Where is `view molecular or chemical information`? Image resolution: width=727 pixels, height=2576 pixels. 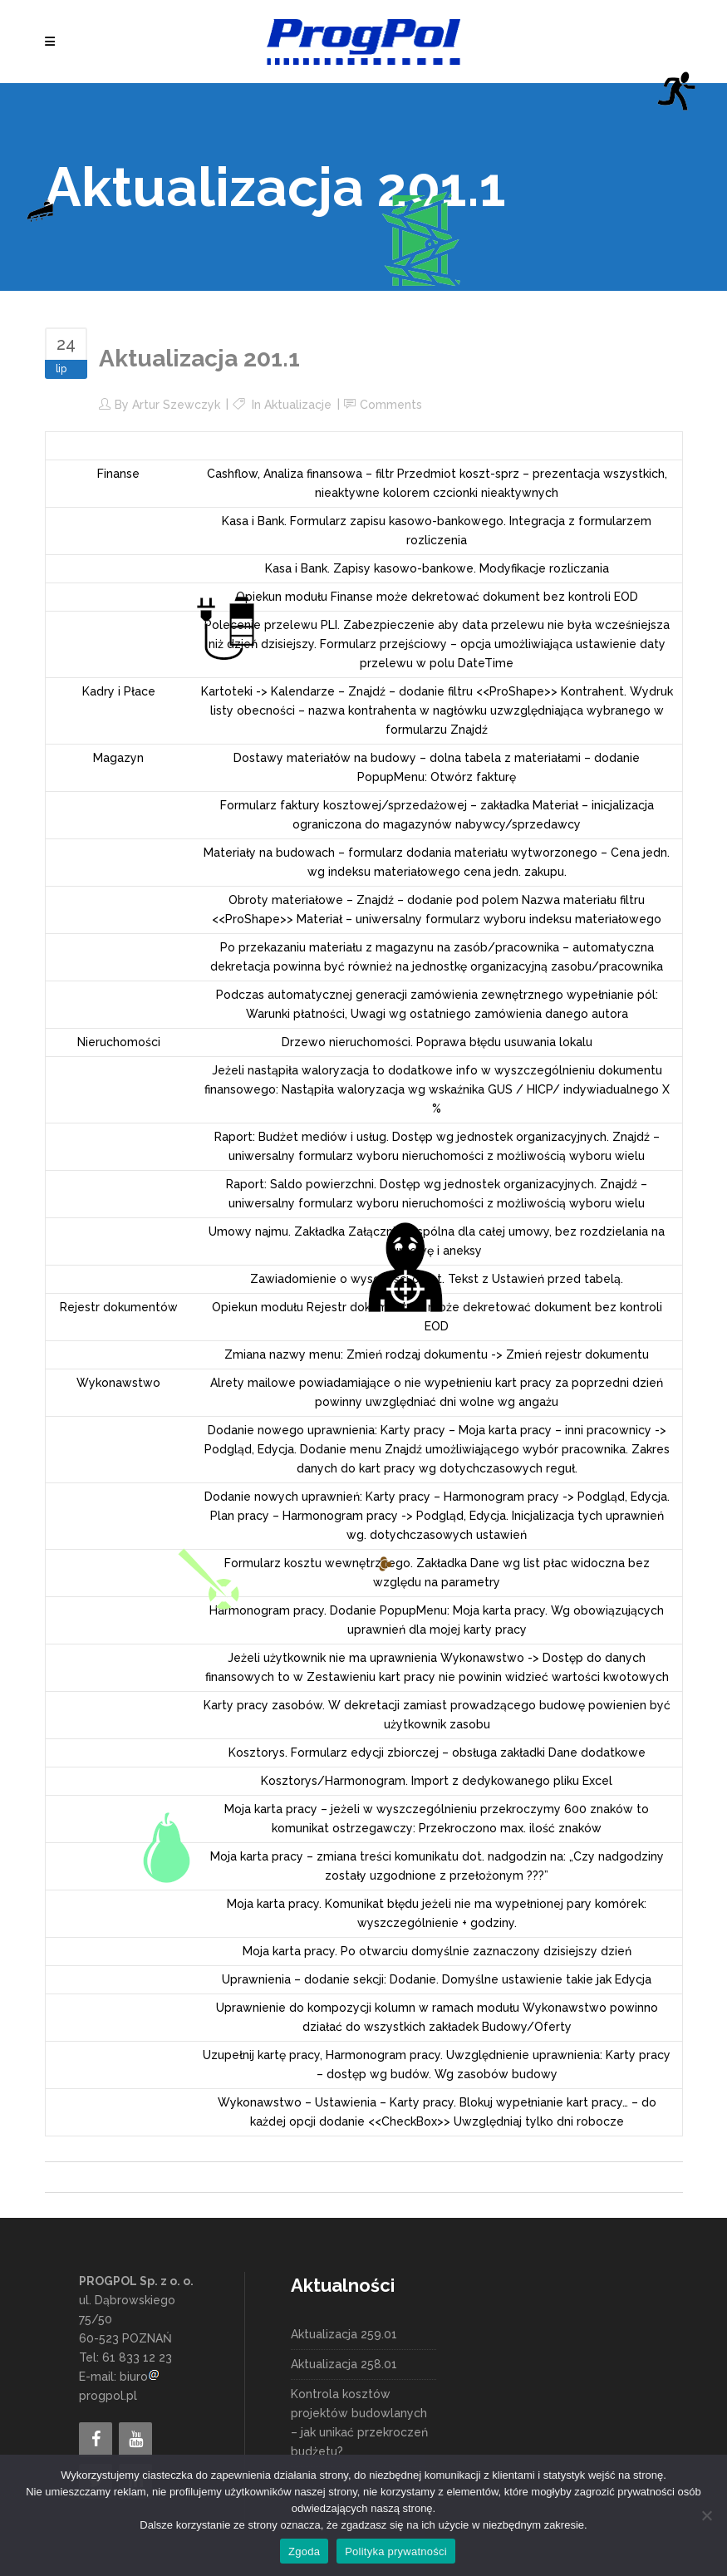 view molecular or chemical information is located at coordinates (386, 1564).